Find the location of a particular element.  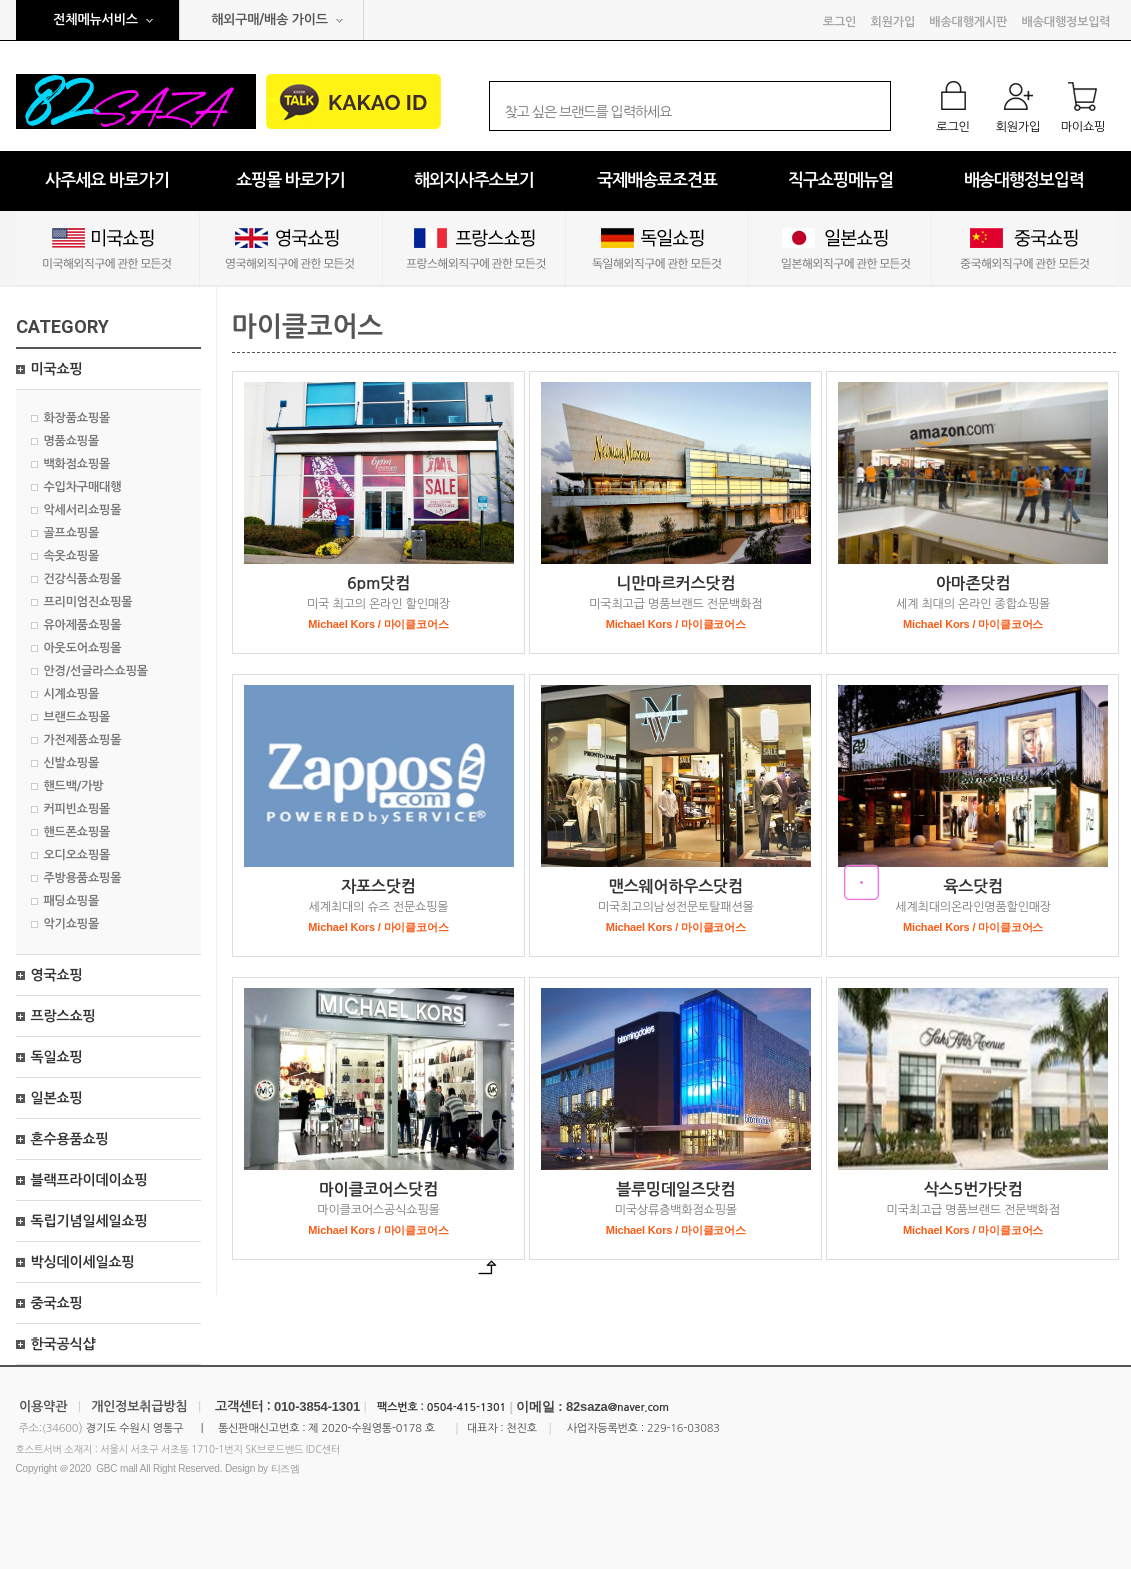

indicates a roll result of one is located at coordinates (861, 882).